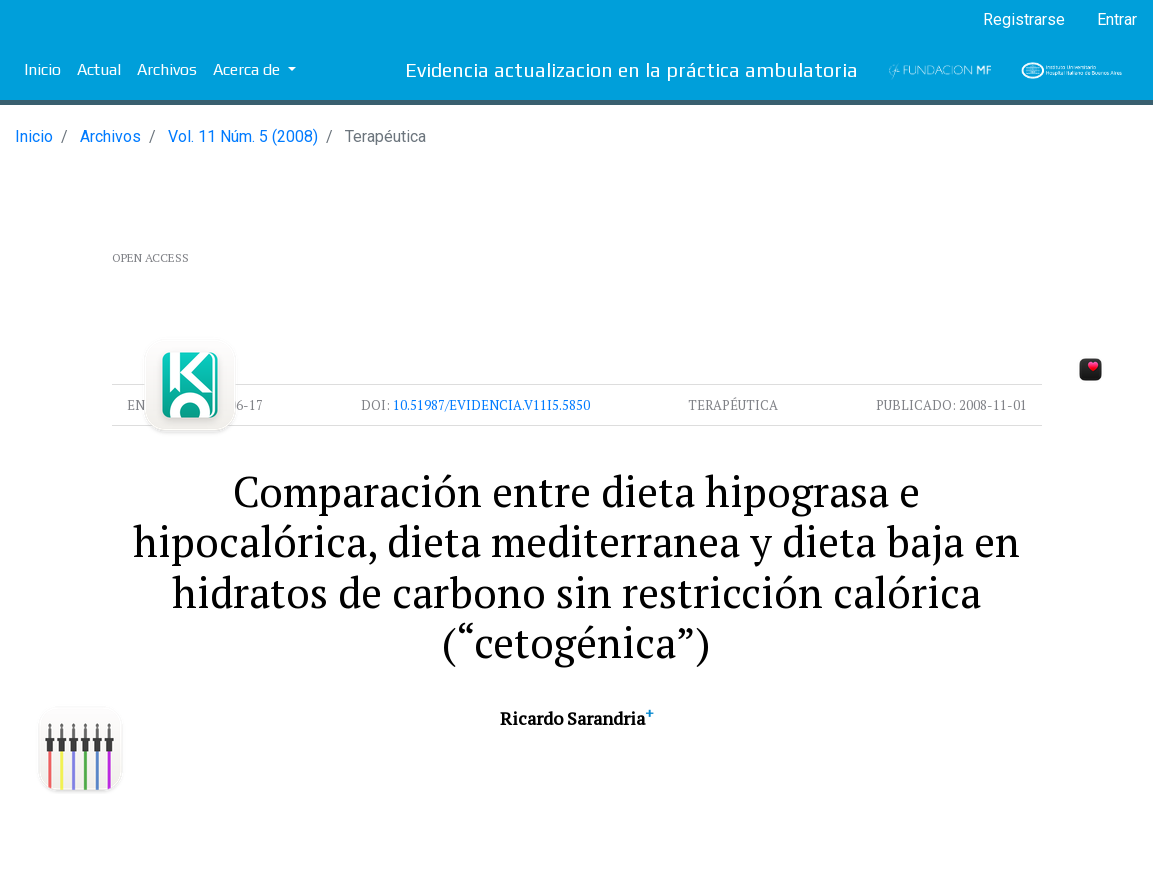 Image resolution: width=1153 pixels, height=873 pixels. I want to click on open pulseview signal analysis application, so click(79, 747).